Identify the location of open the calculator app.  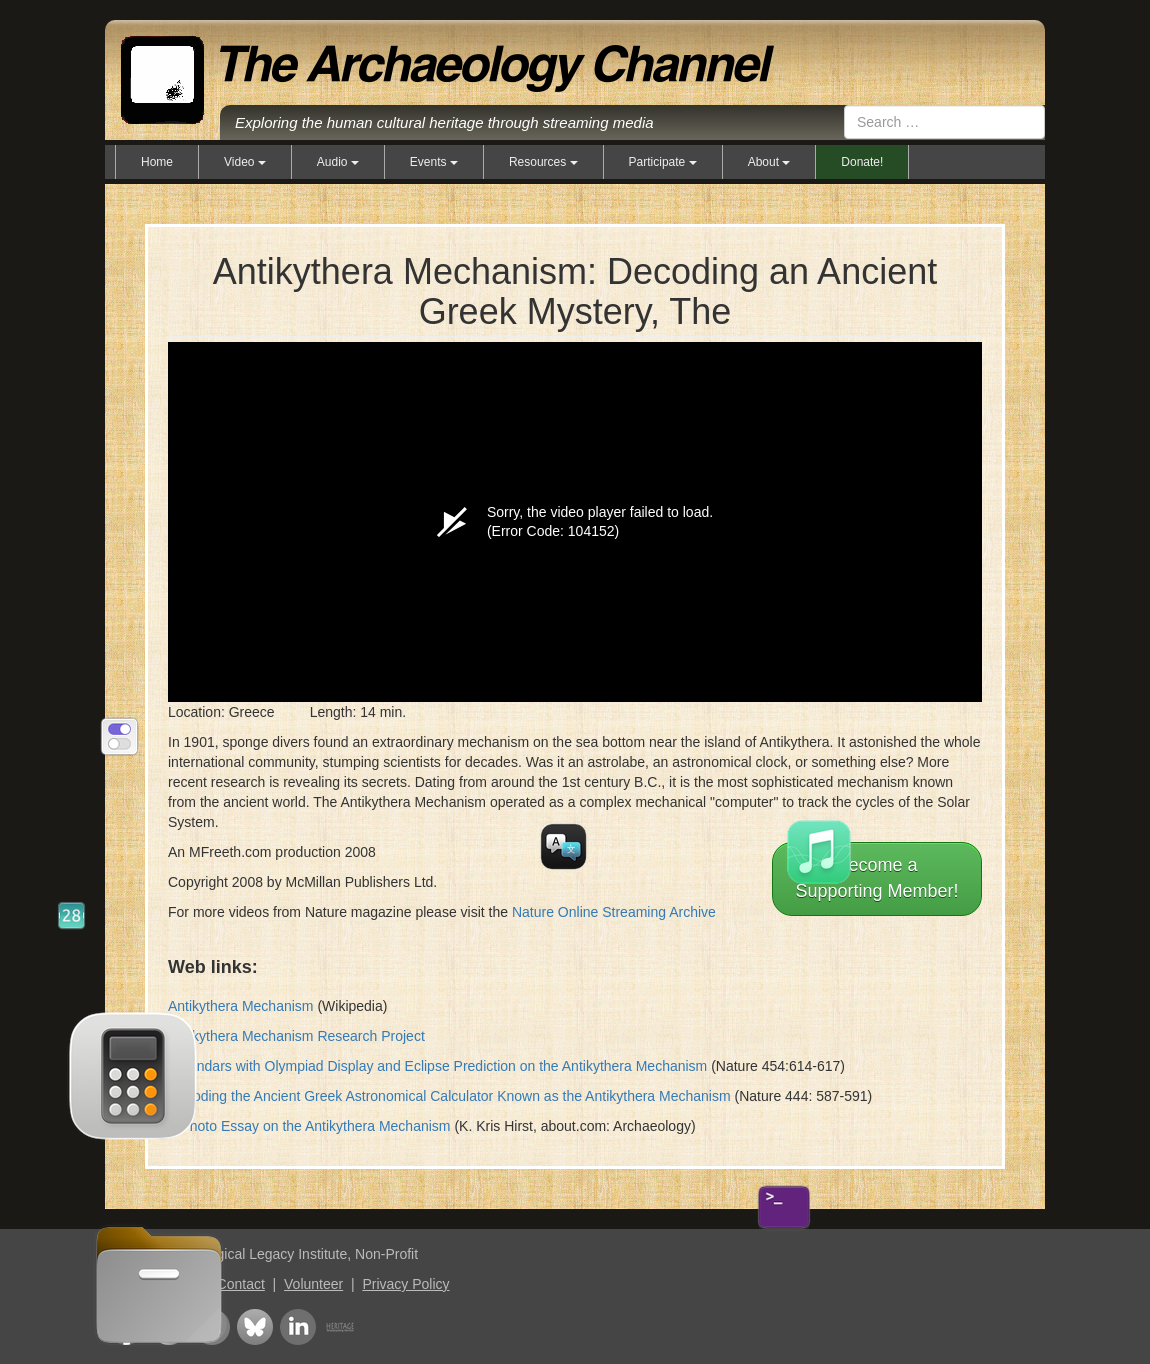
(133, 1076).